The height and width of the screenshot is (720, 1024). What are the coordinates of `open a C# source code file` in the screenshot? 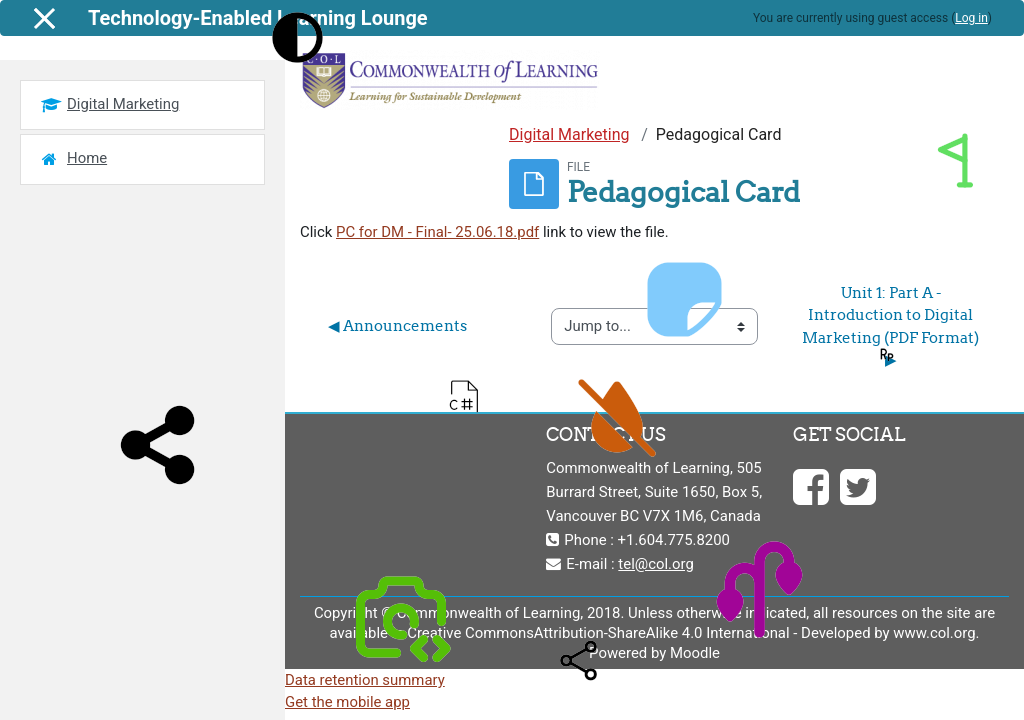 It's located at (464, 396).